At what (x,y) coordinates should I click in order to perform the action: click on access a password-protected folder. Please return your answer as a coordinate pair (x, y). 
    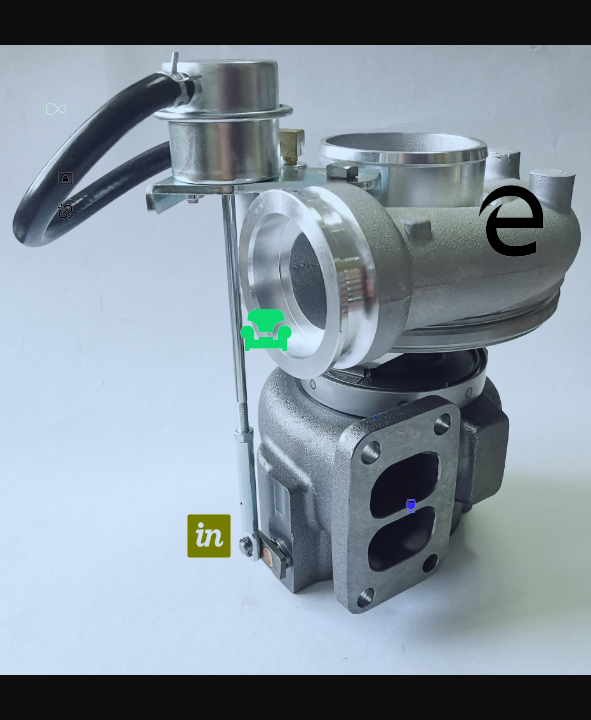
    Looking at the image, I should click on (65, 177).